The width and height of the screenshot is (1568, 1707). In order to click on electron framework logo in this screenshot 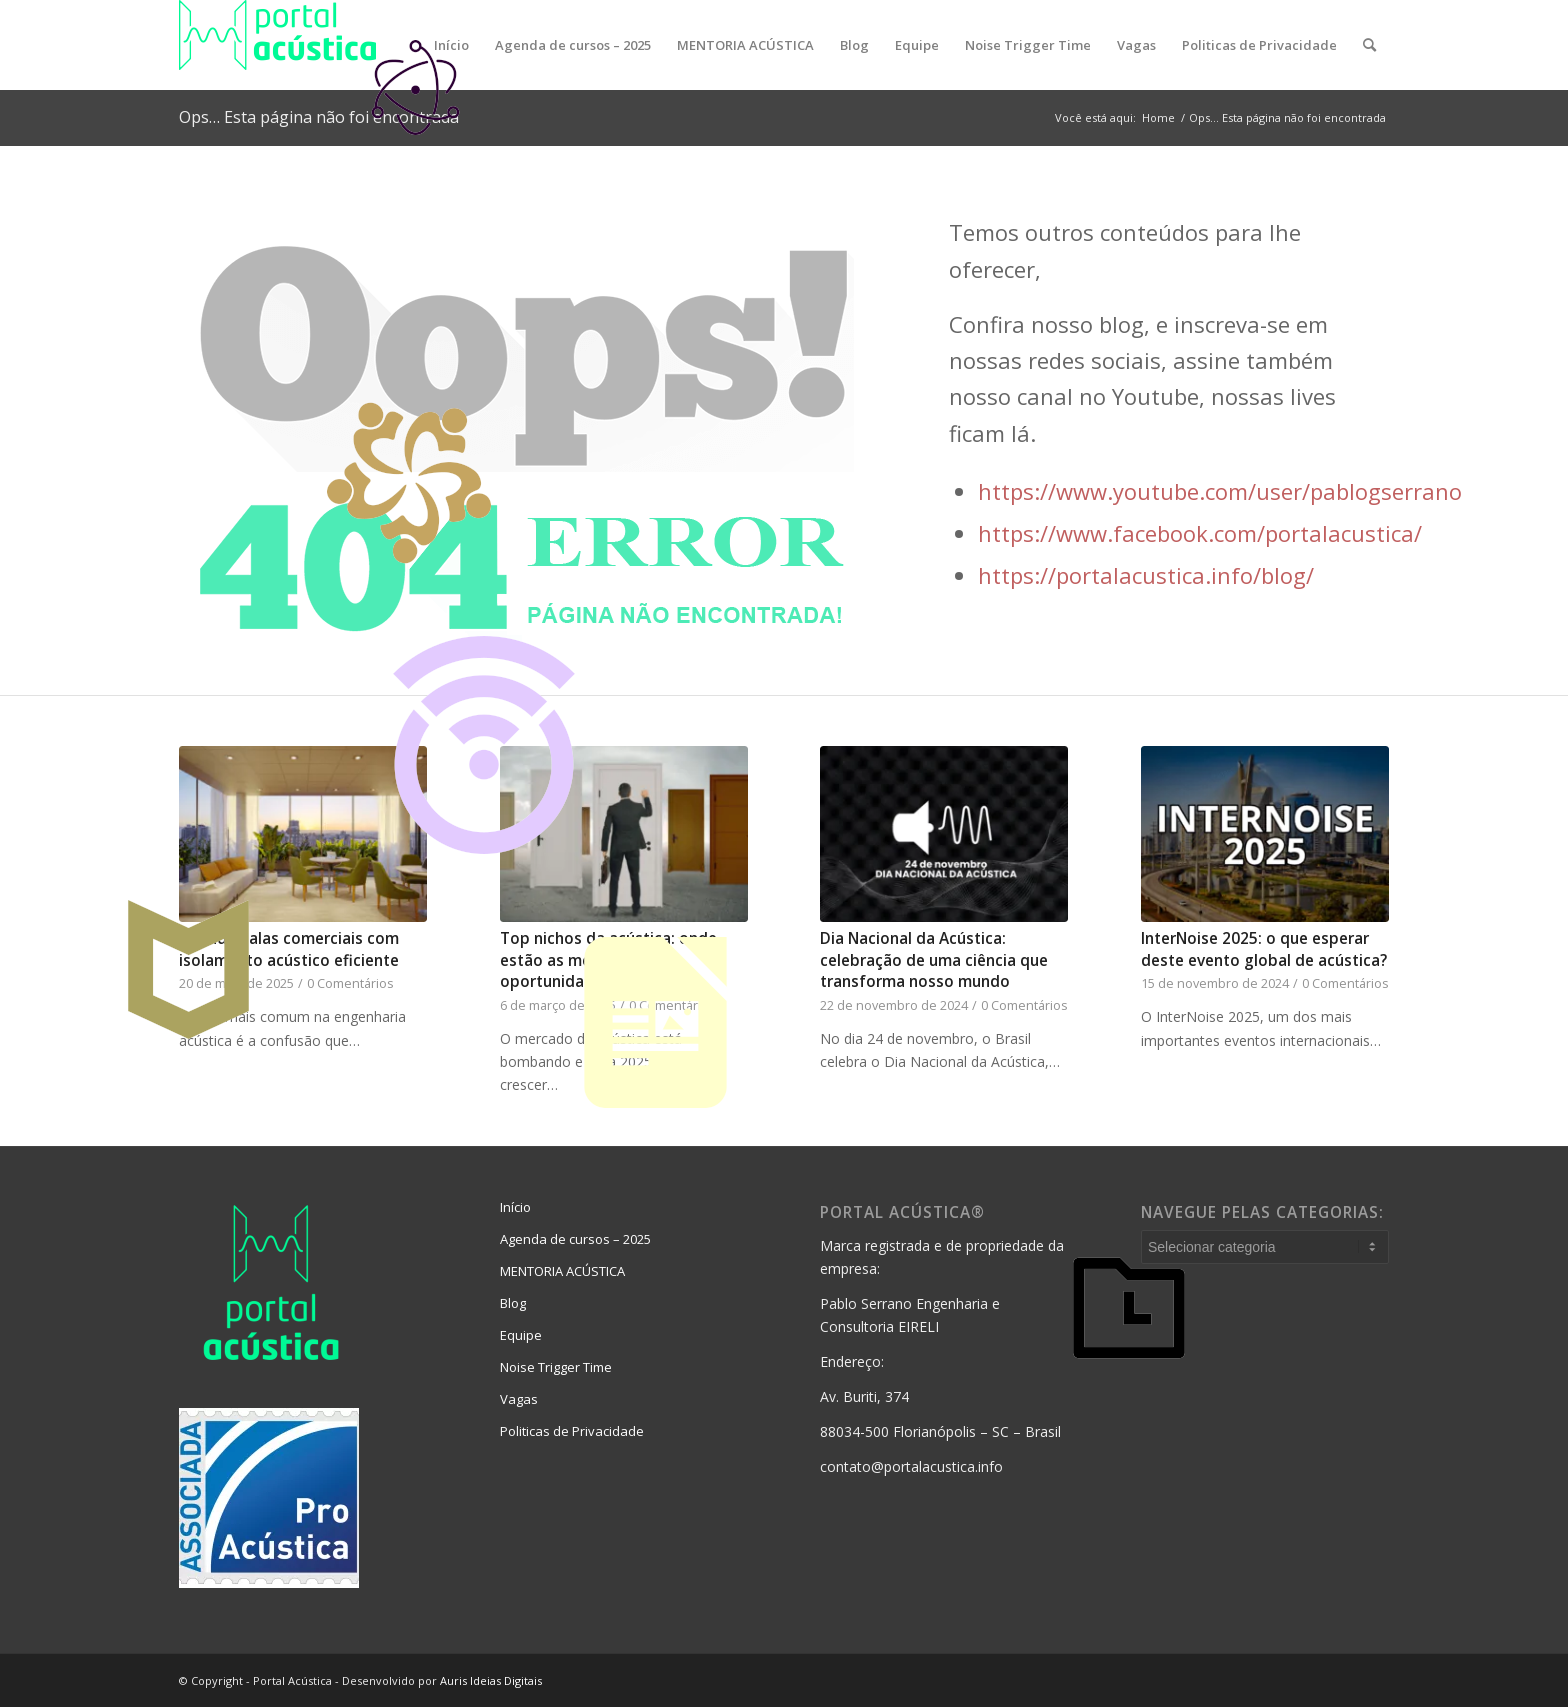, I will do `click(415, 87)`.